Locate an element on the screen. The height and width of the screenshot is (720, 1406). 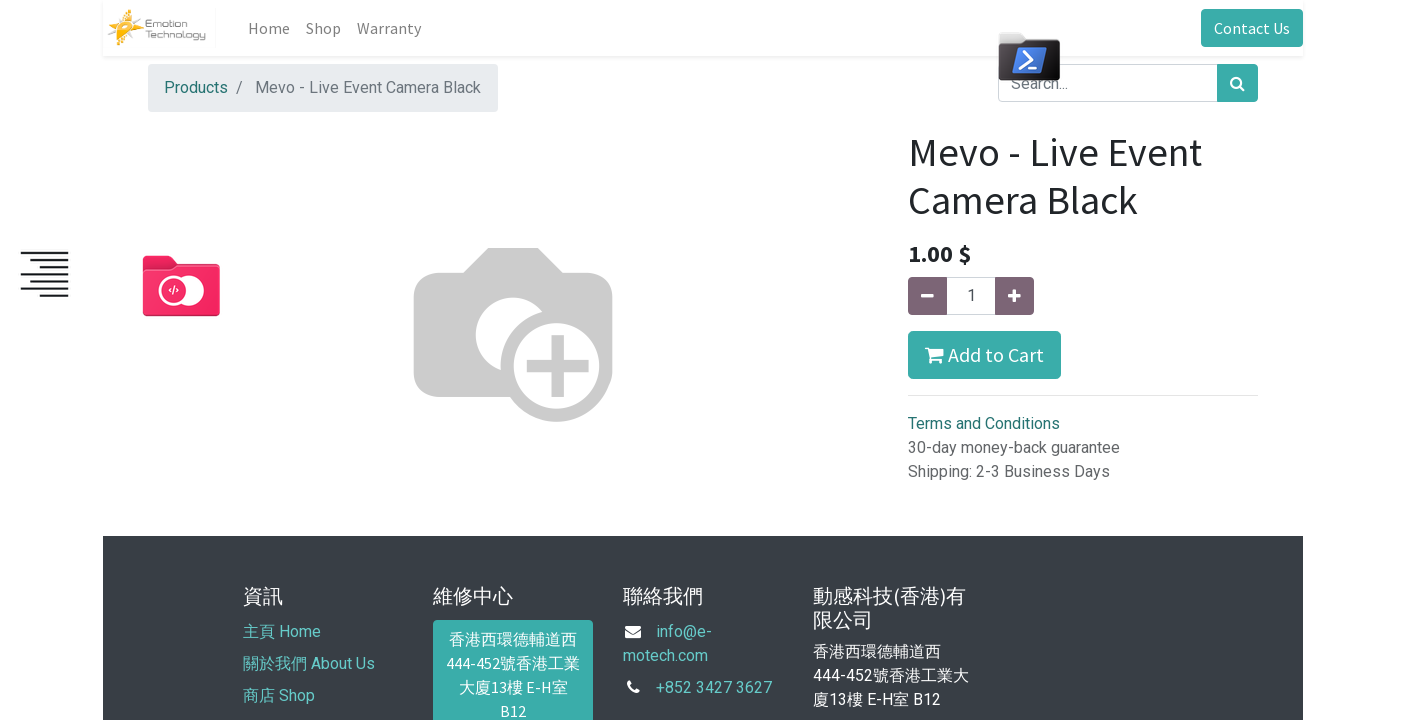
open folder containing PowerShell scripts is located at coordinates (1029, 58).